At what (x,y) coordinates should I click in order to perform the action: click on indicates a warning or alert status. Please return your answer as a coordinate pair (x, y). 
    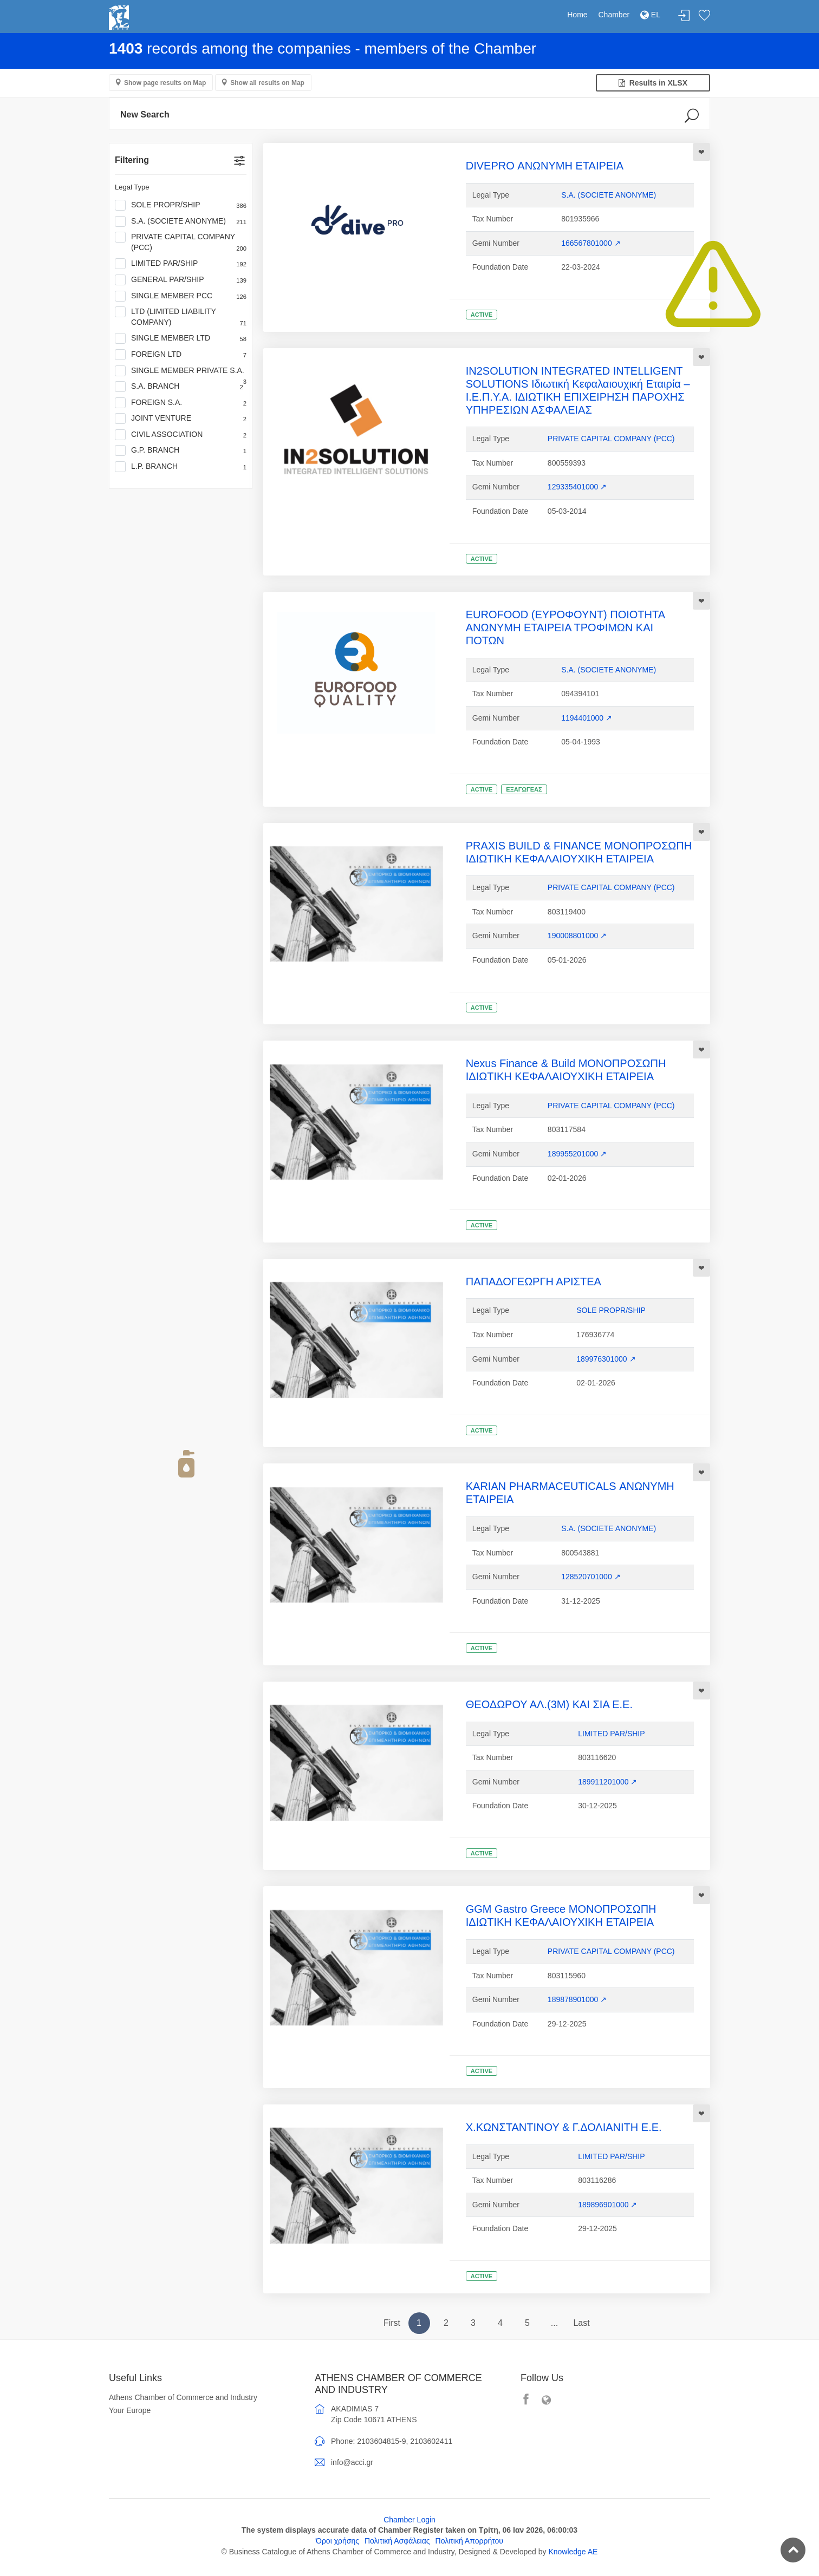
    Looking at the image, I should click on (713, 284).